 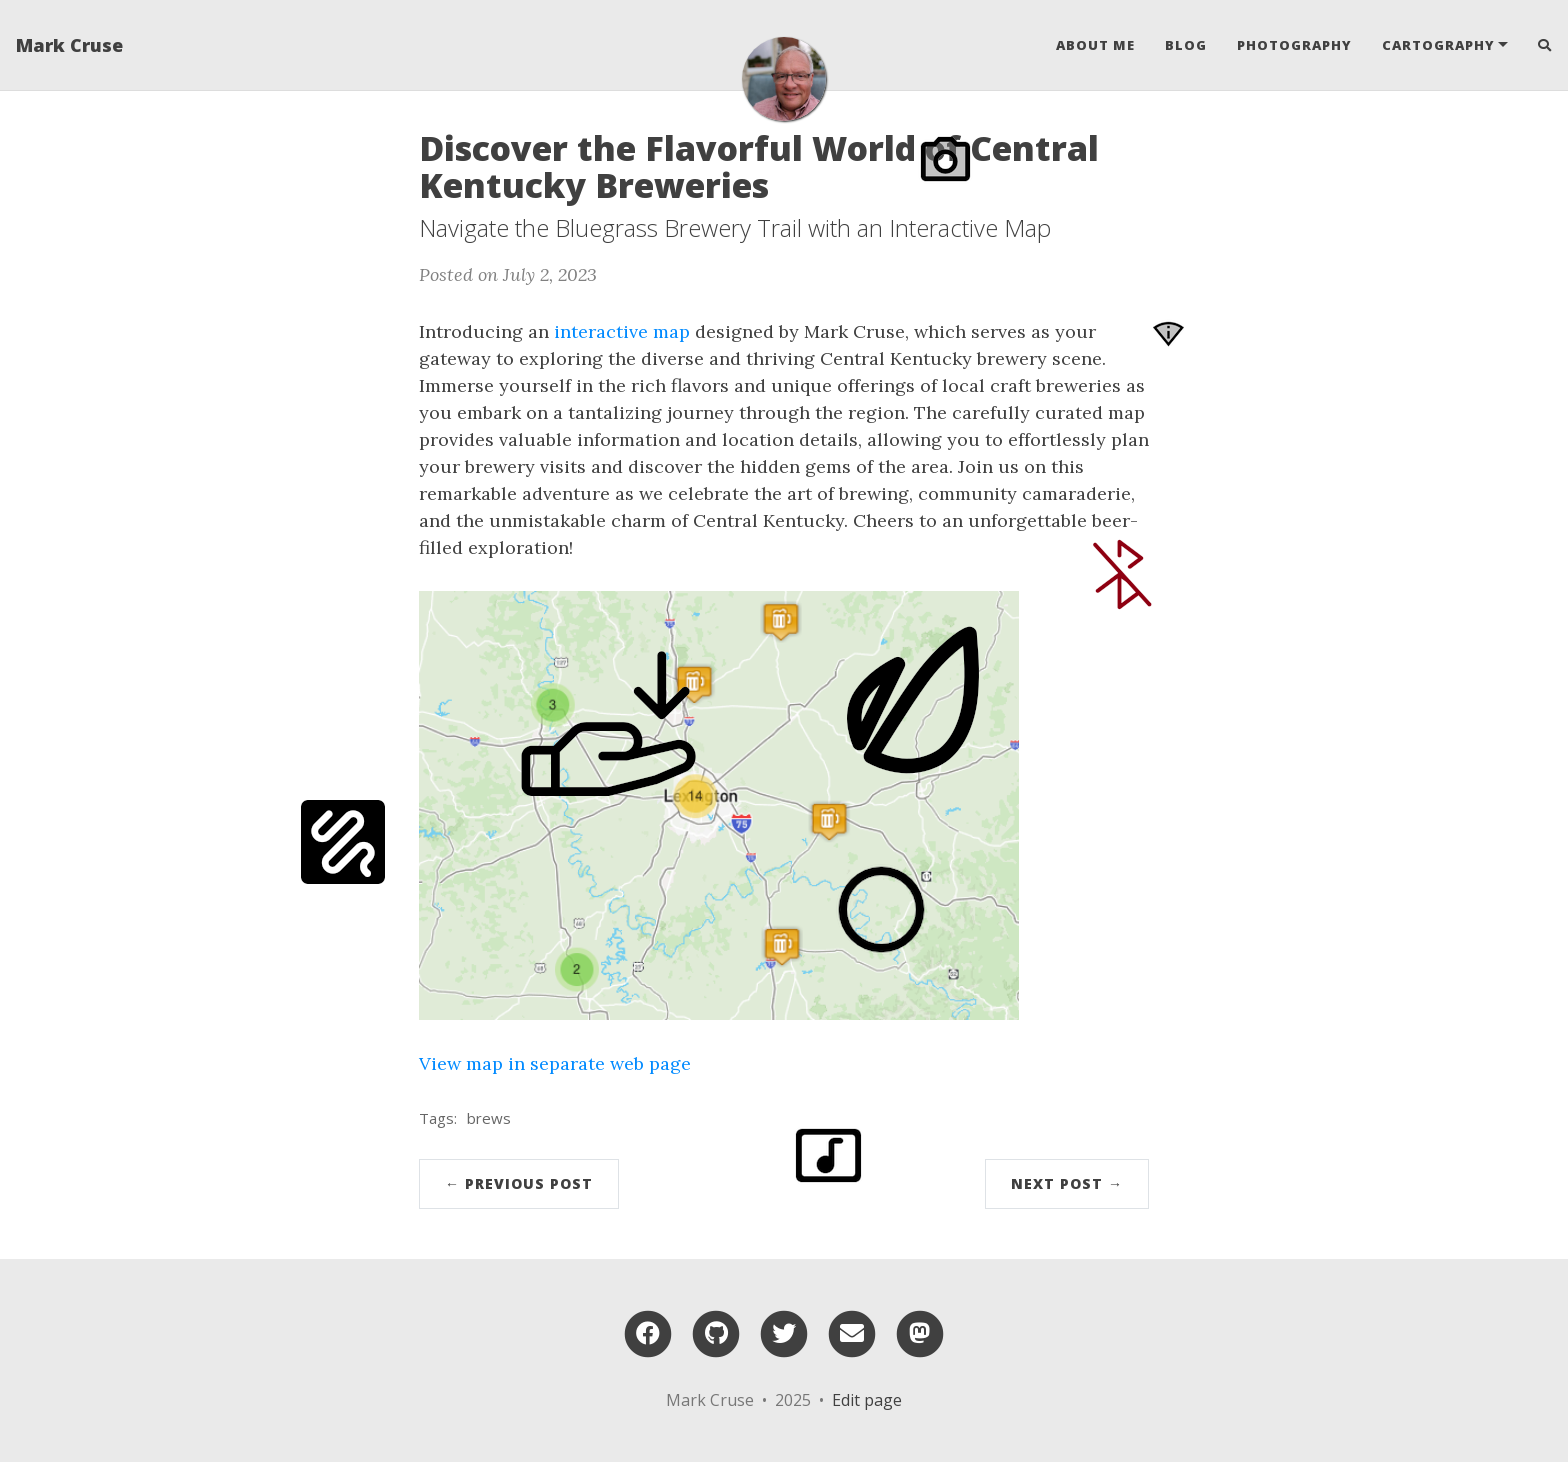 I want to click on bluetooth is disabled or turned off, so click(x=1119, y=574).